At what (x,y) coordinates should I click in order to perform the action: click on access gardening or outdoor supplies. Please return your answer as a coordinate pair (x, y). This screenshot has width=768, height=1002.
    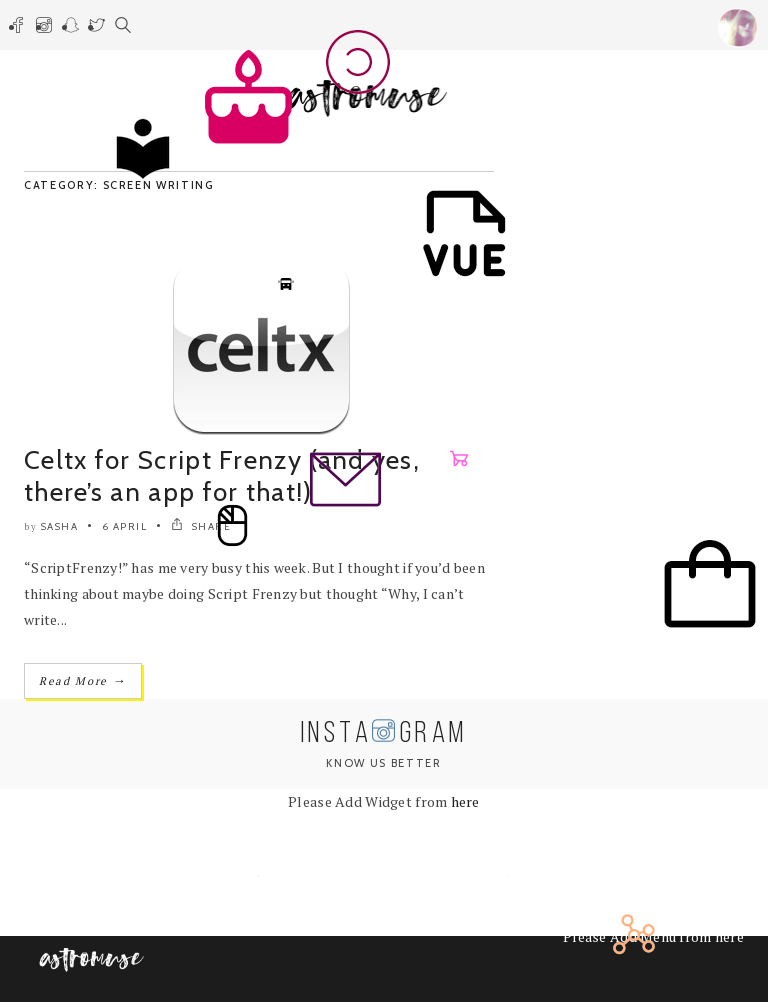
    Looking at the image, I should click on (459, 458).